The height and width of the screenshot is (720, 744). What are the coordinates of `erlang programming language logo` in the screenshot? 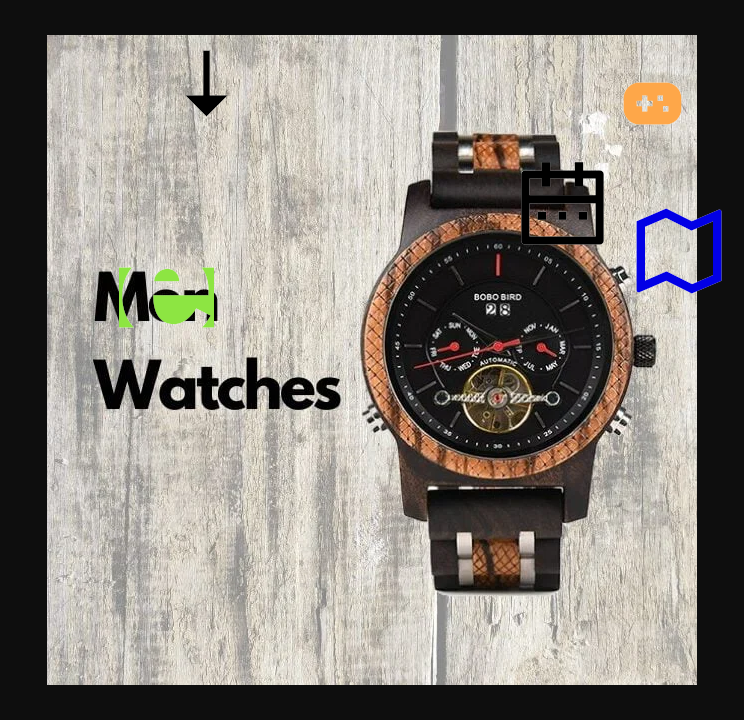 It's located at (166, 297).